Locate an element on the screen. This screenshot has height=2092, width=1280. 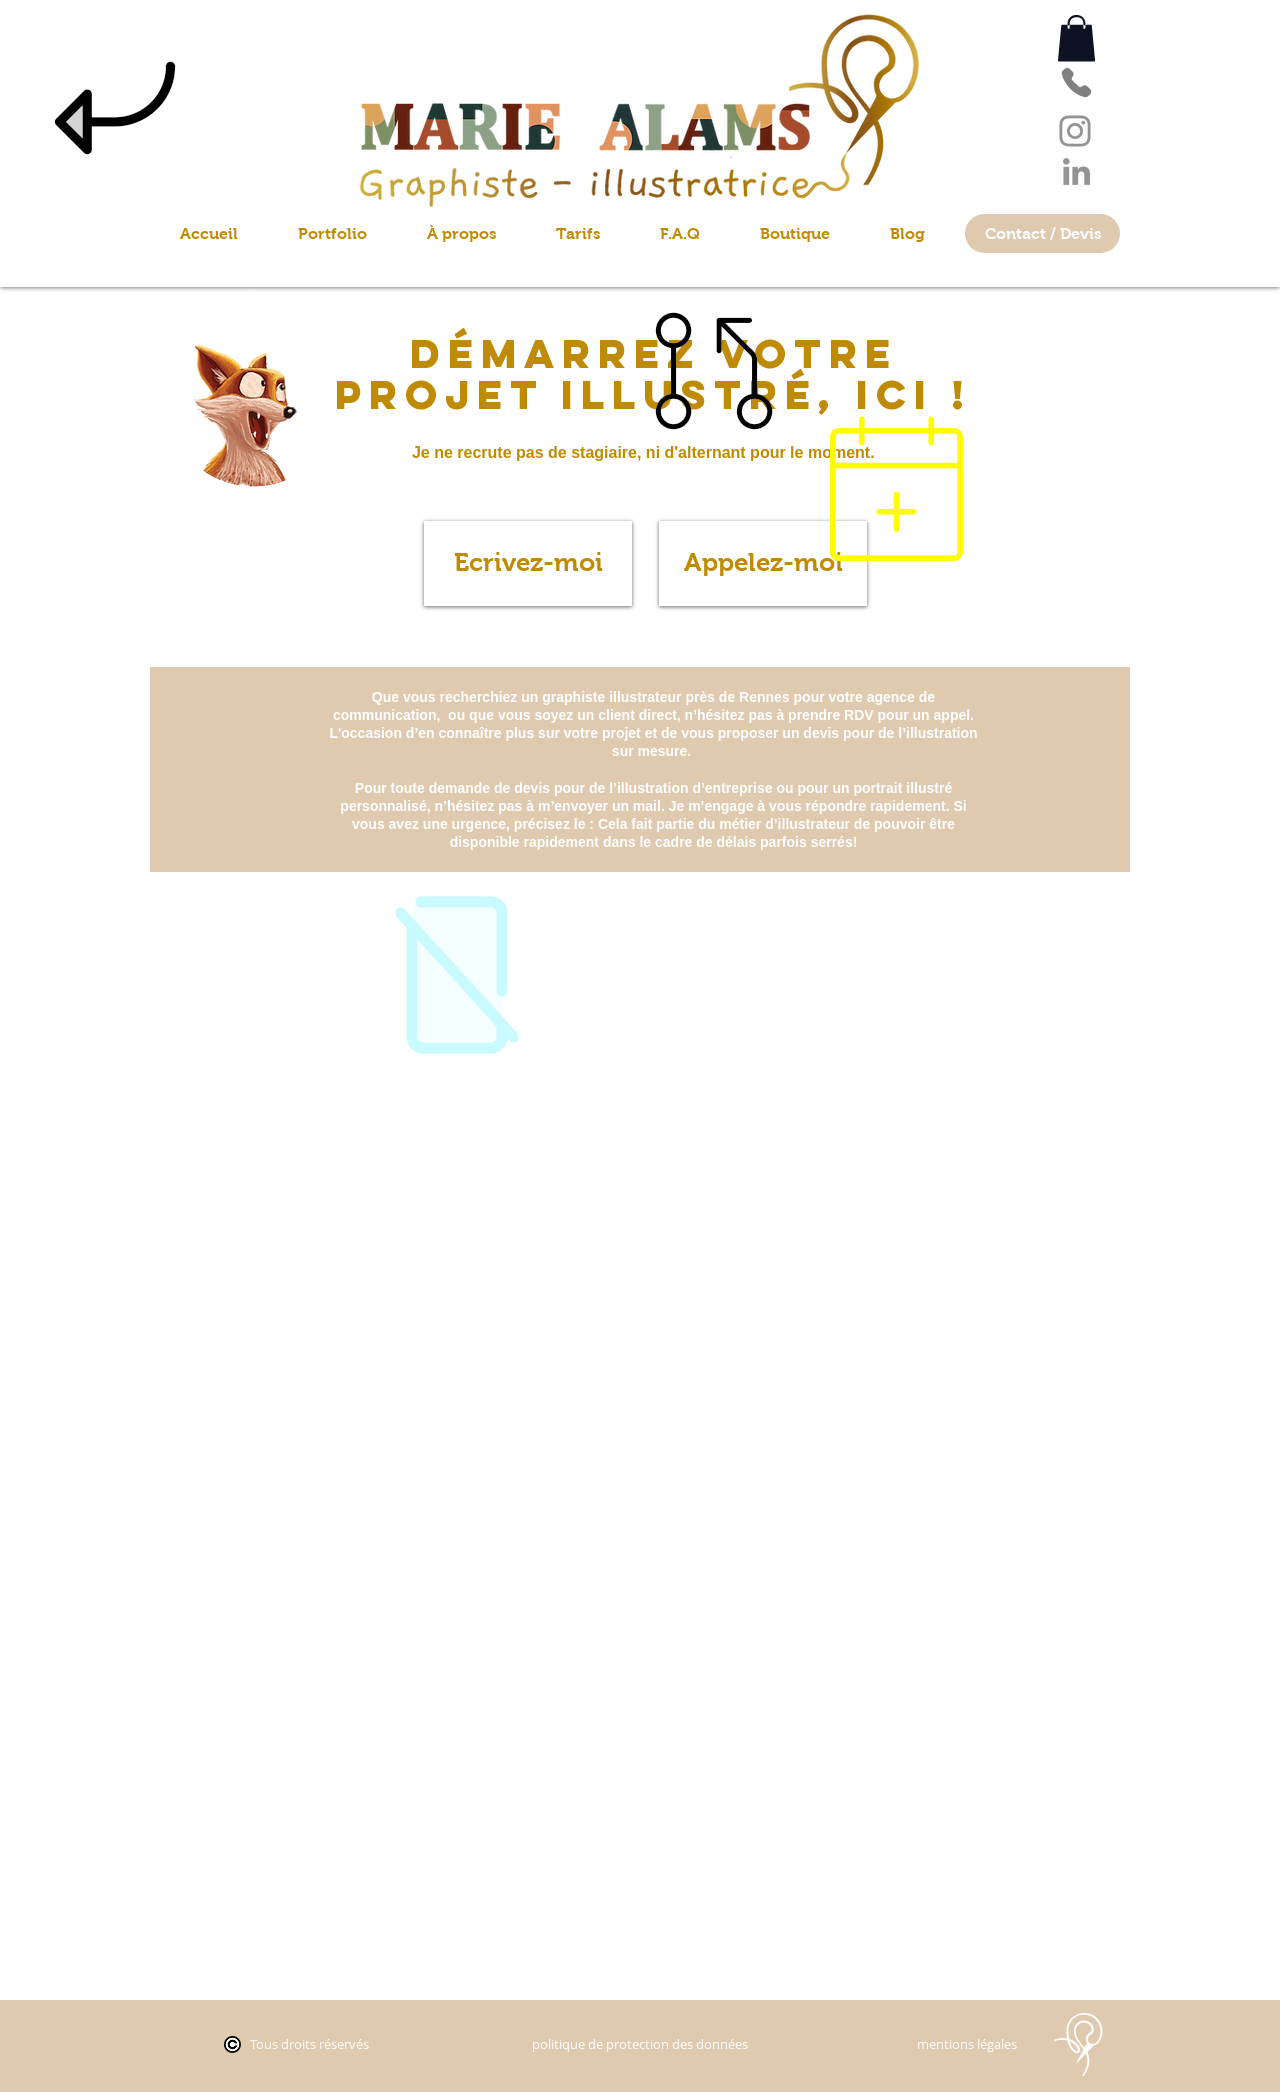
mobile device is unavailable or disabled is located at coordinates (457, 975).